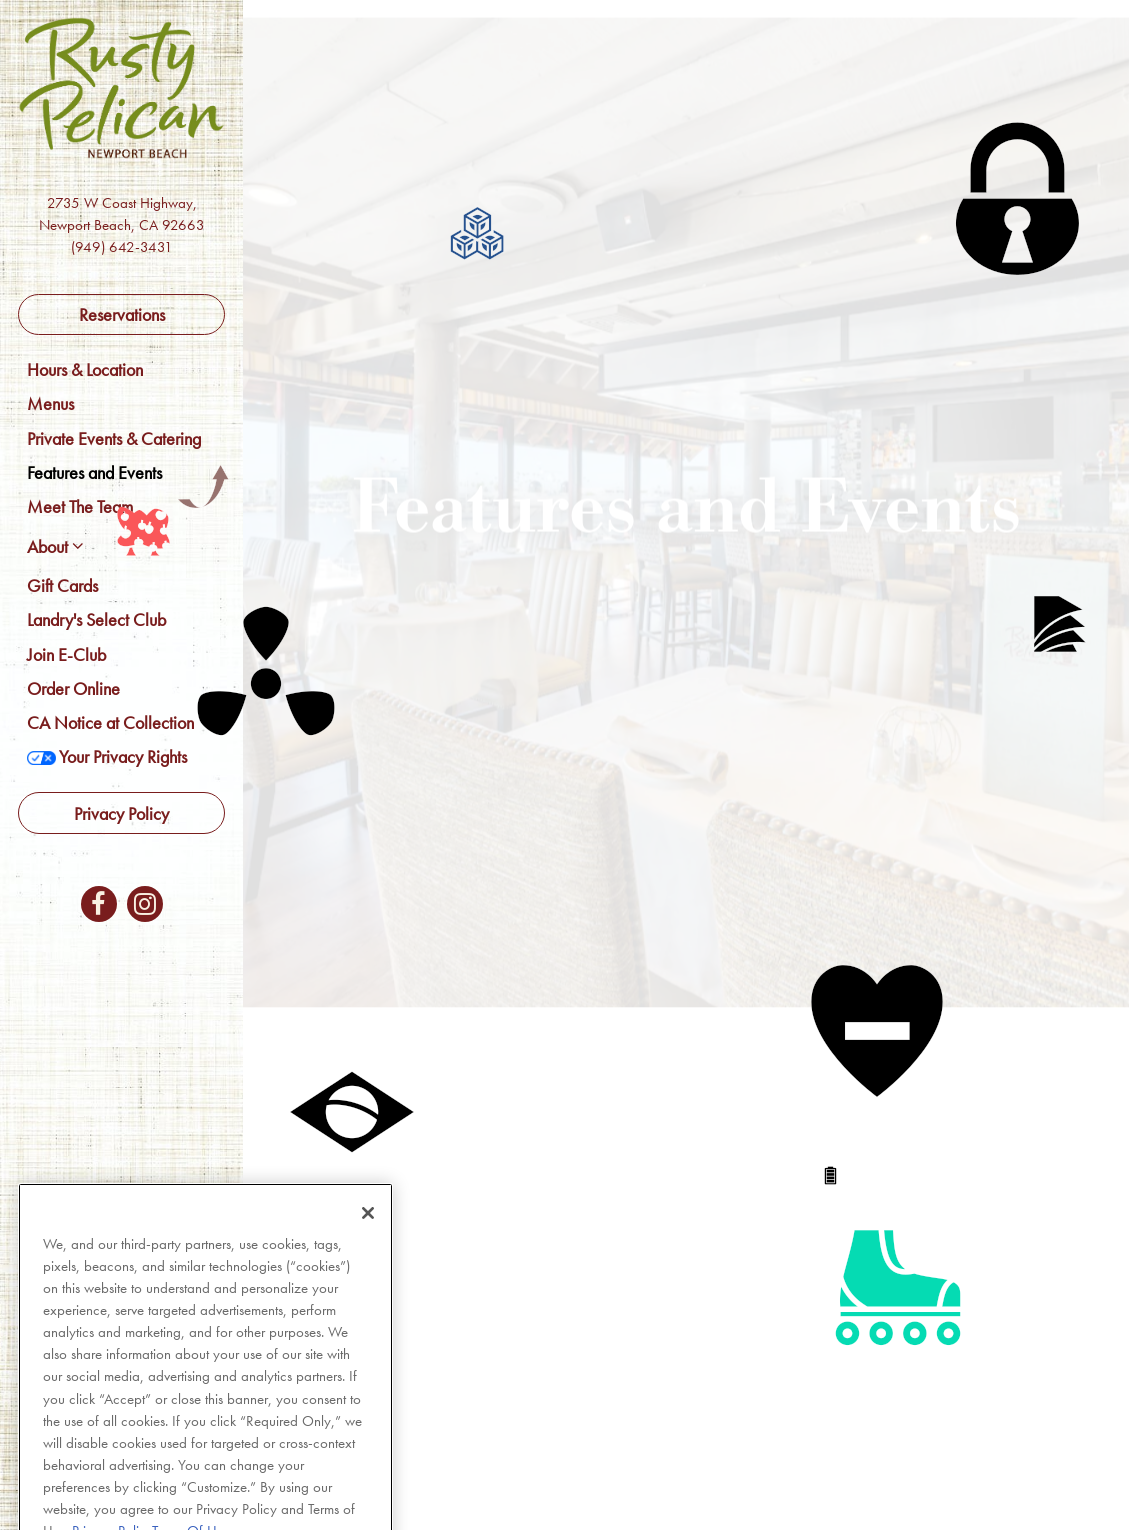  What do you see at coordinates (202, 486) in the screenshot?
I see `perform an underhand throw or toss action` at bounding box center [202, 486].